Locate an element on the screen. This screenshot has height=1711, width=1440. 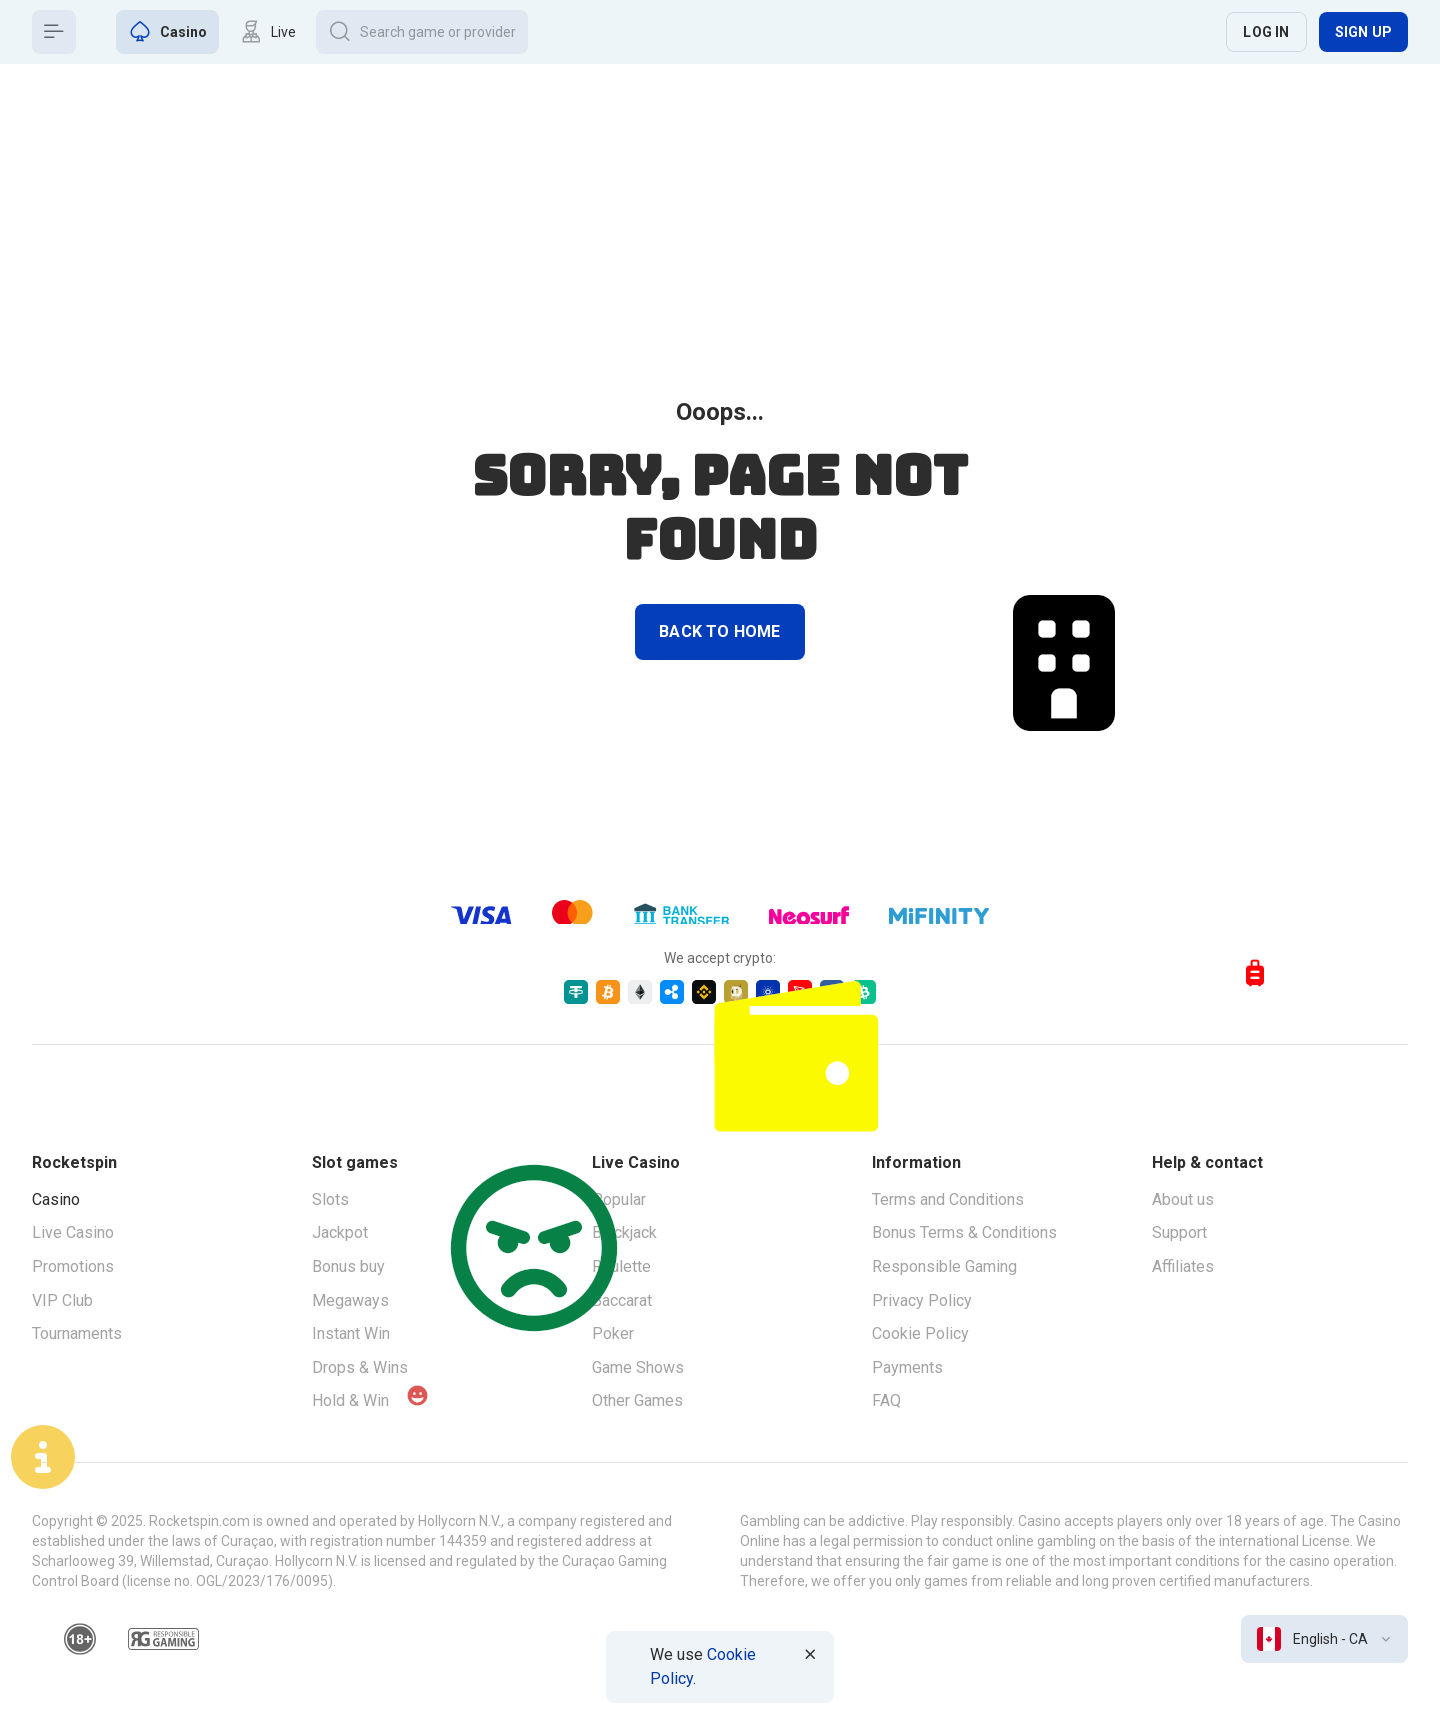
express anger or frustration in a reaction is located at coordinates (534, 1248).